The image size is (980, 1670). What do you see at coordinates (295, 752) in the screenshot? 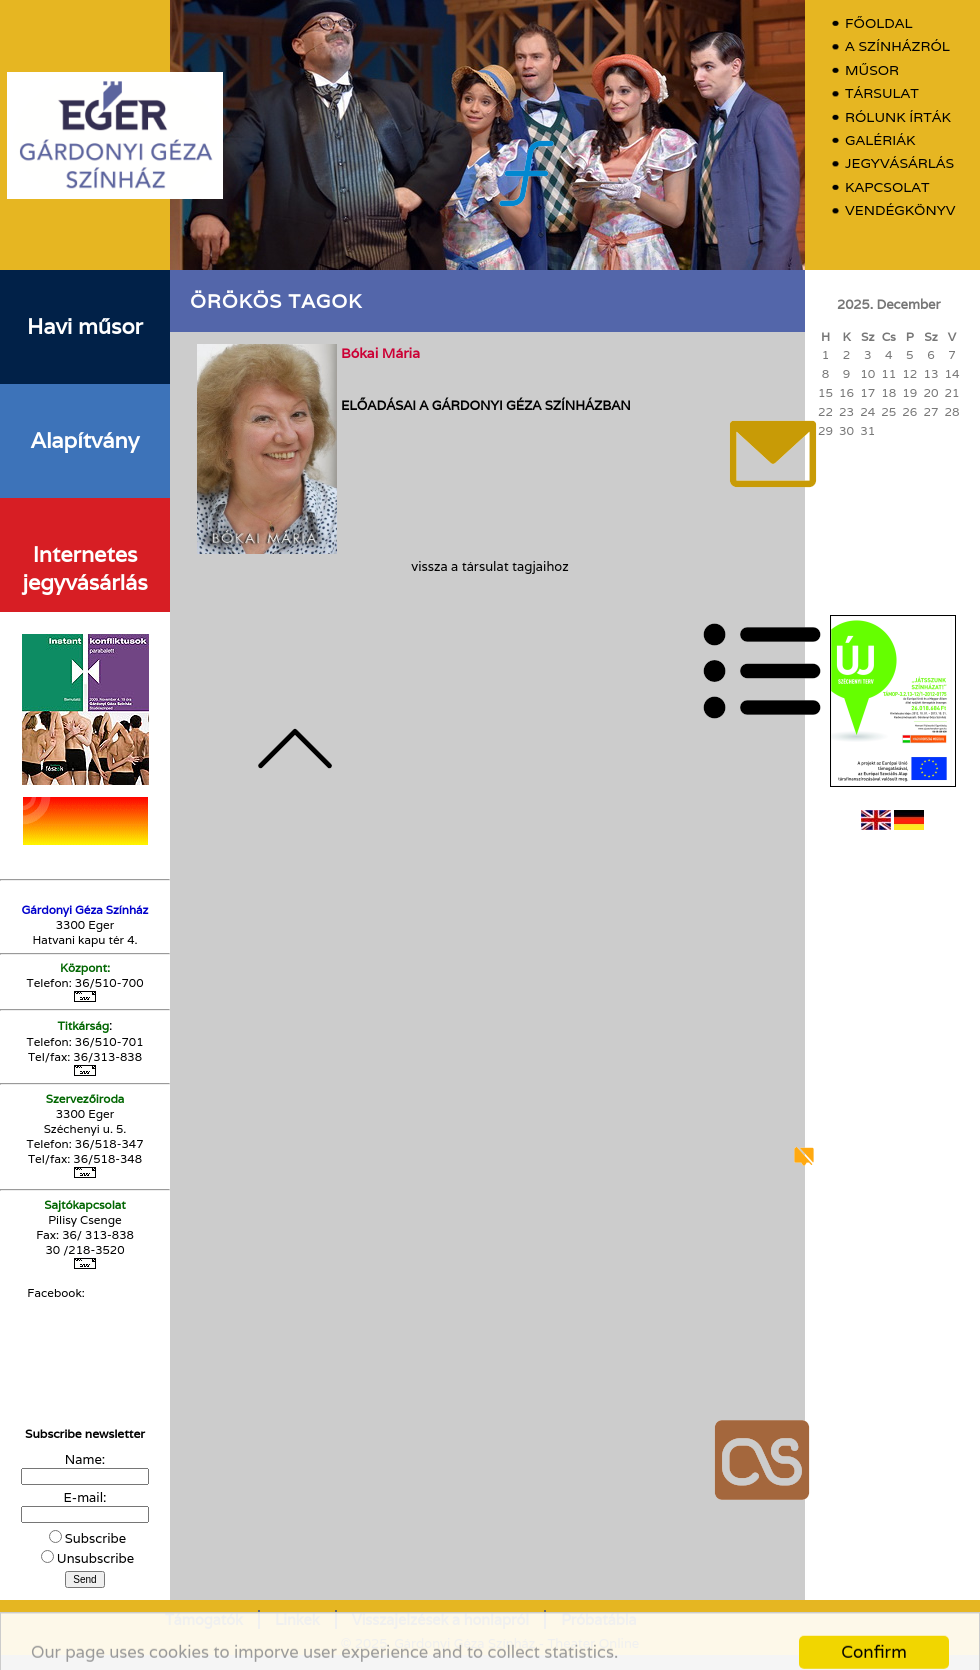
I see `collapse an expanded section` at bounding box center [295, 752].